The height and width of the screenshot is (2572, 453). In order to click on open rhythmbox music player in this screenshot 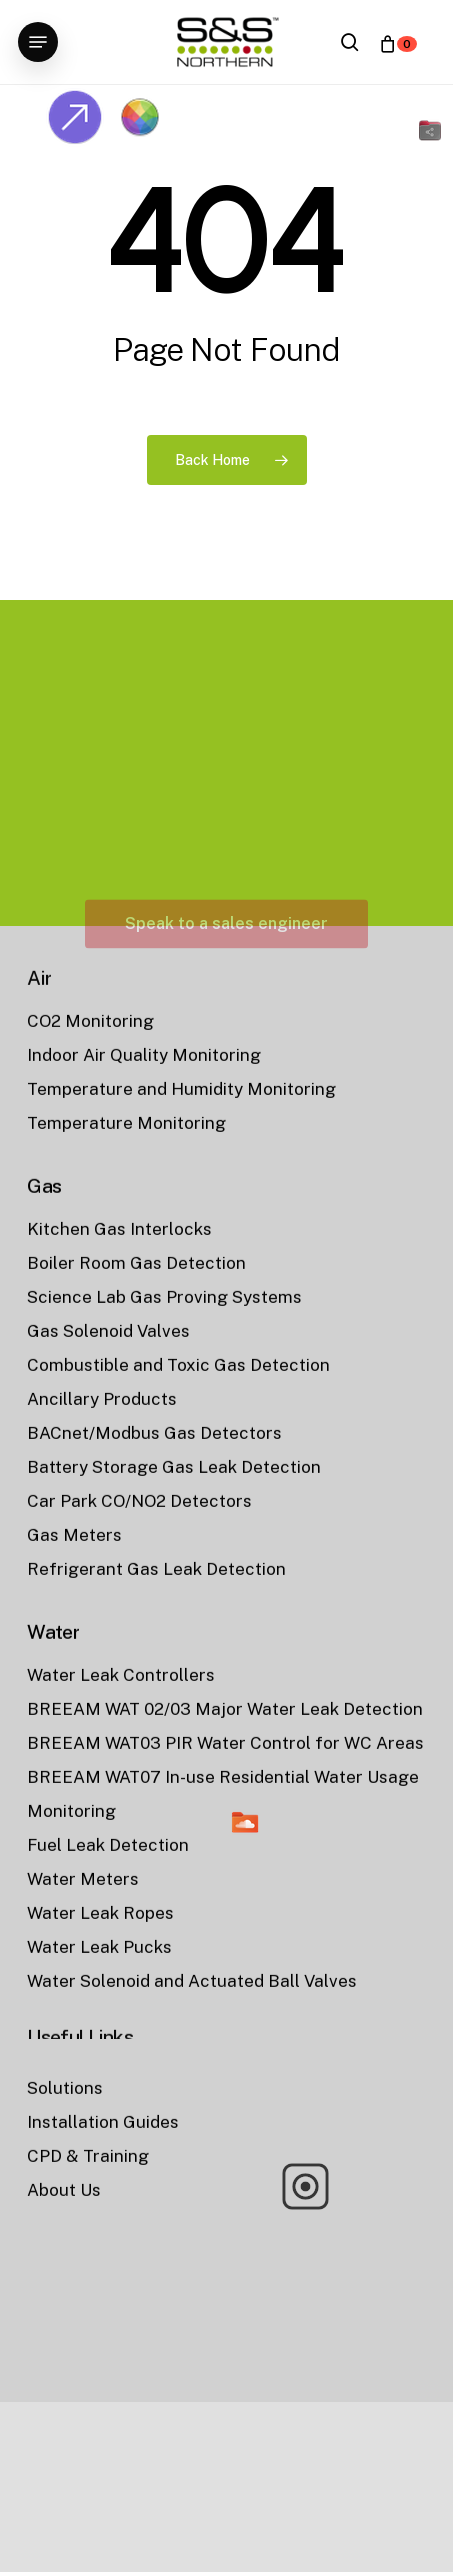, I will do `click(305, 2186)`.